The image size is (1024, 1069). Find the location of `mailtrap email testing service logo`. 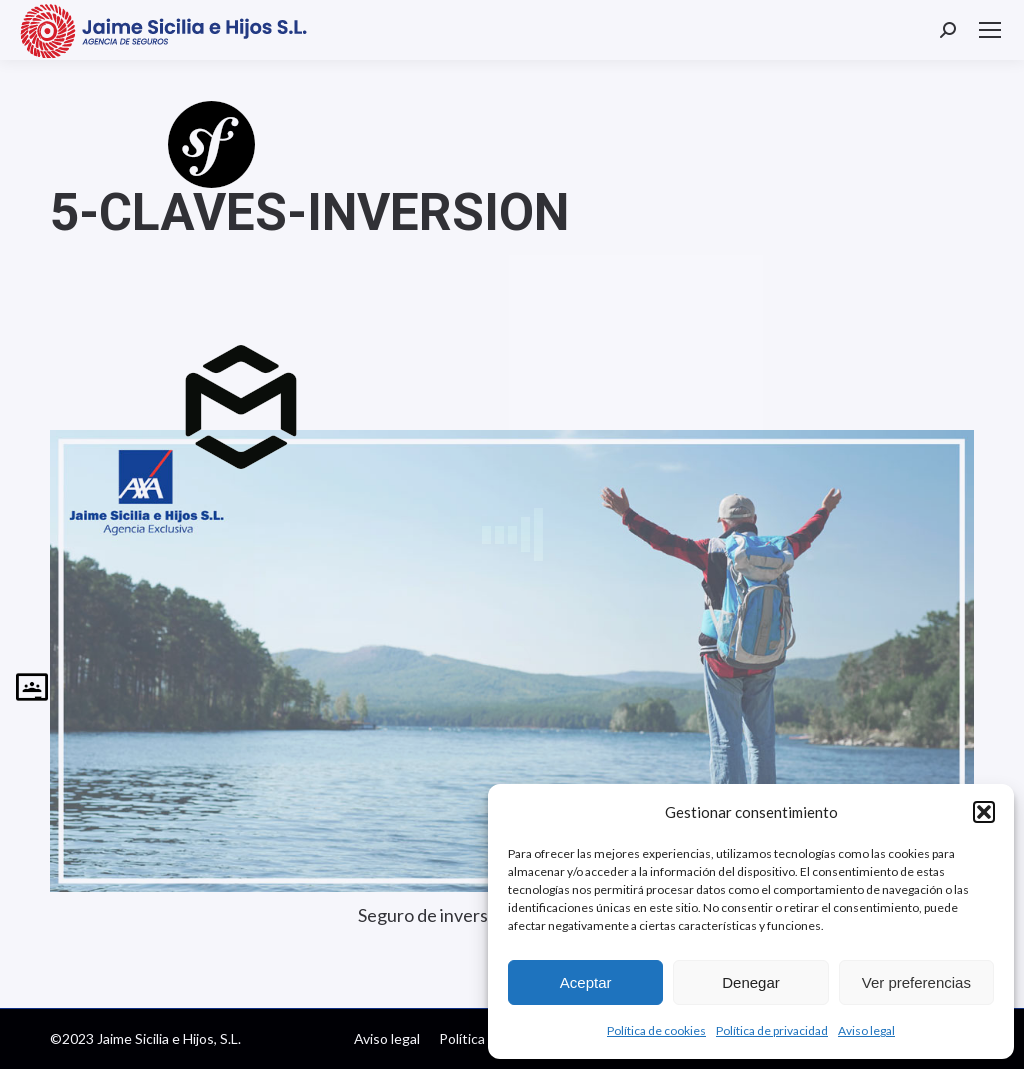

mailtrap email testing service logo is located at coordinates (241, 407).